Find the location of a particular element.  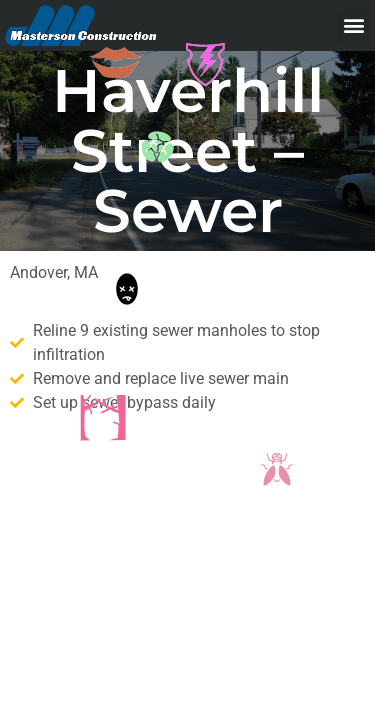

indicates a bug or pest-related feature in a game is located at coordinates (277, 469).